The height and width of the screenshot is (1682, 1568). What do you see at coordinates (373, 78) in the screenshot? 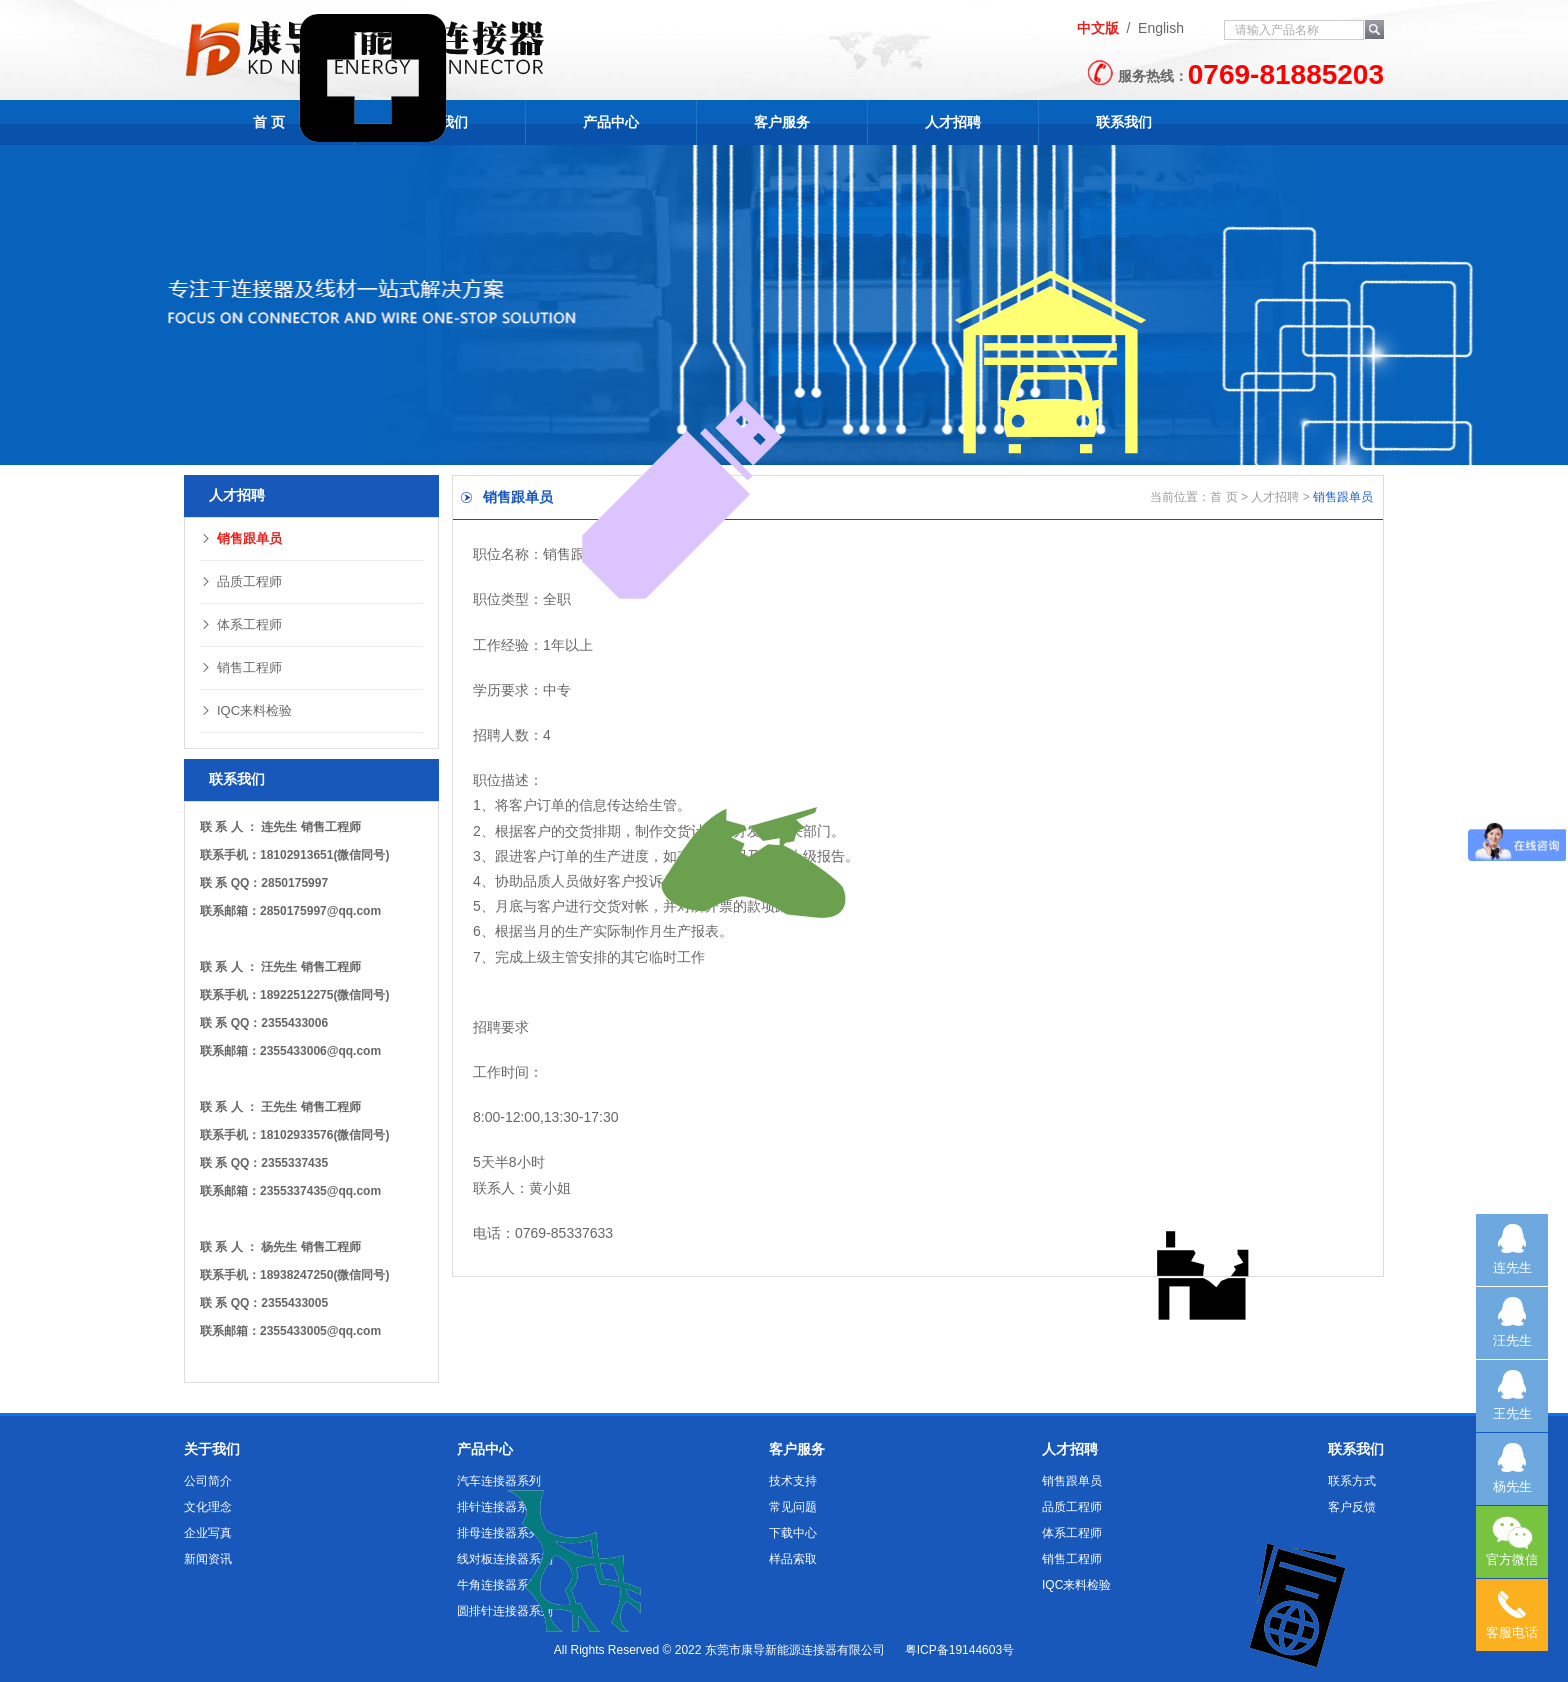
I see `access health or medical features` at bounding box center [373, 78].